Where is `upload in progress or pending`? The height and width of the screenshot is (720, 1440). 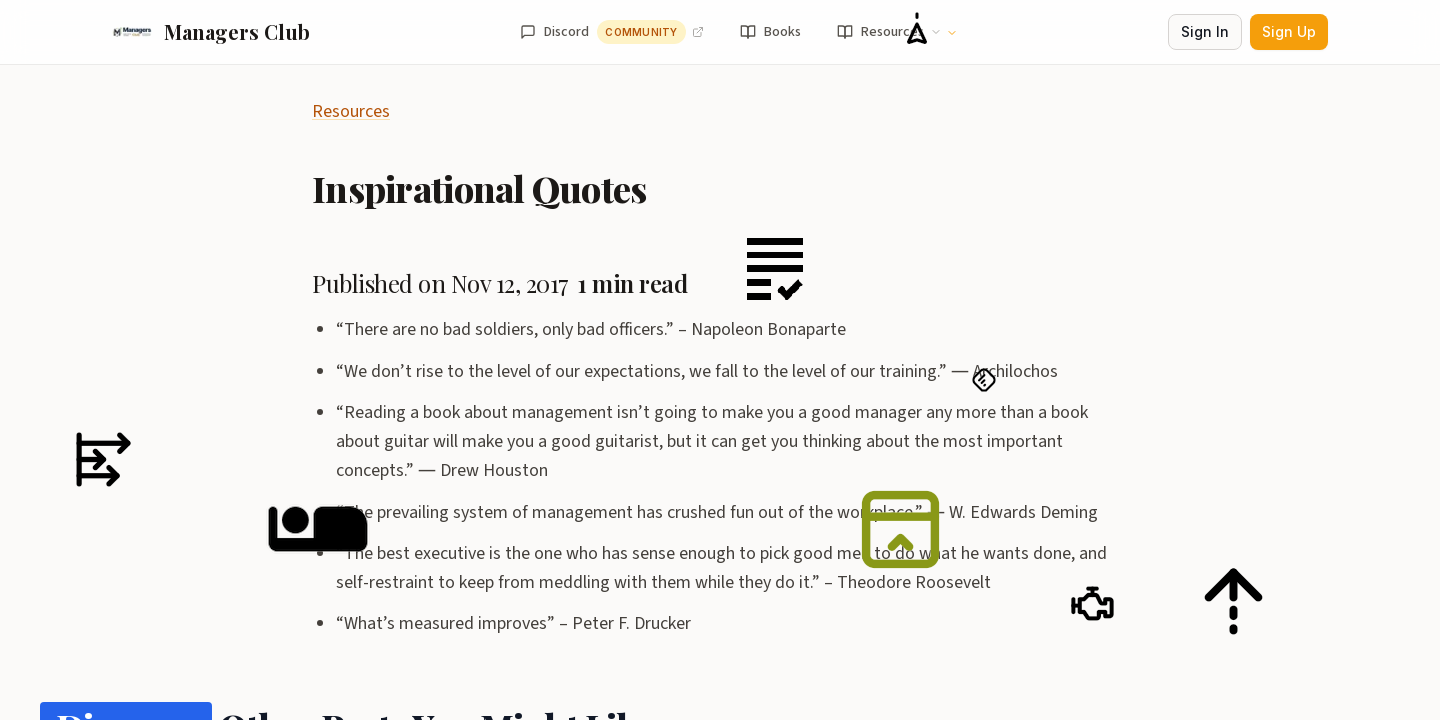 upload in progress or pending is located at coordinates (1233, 601).